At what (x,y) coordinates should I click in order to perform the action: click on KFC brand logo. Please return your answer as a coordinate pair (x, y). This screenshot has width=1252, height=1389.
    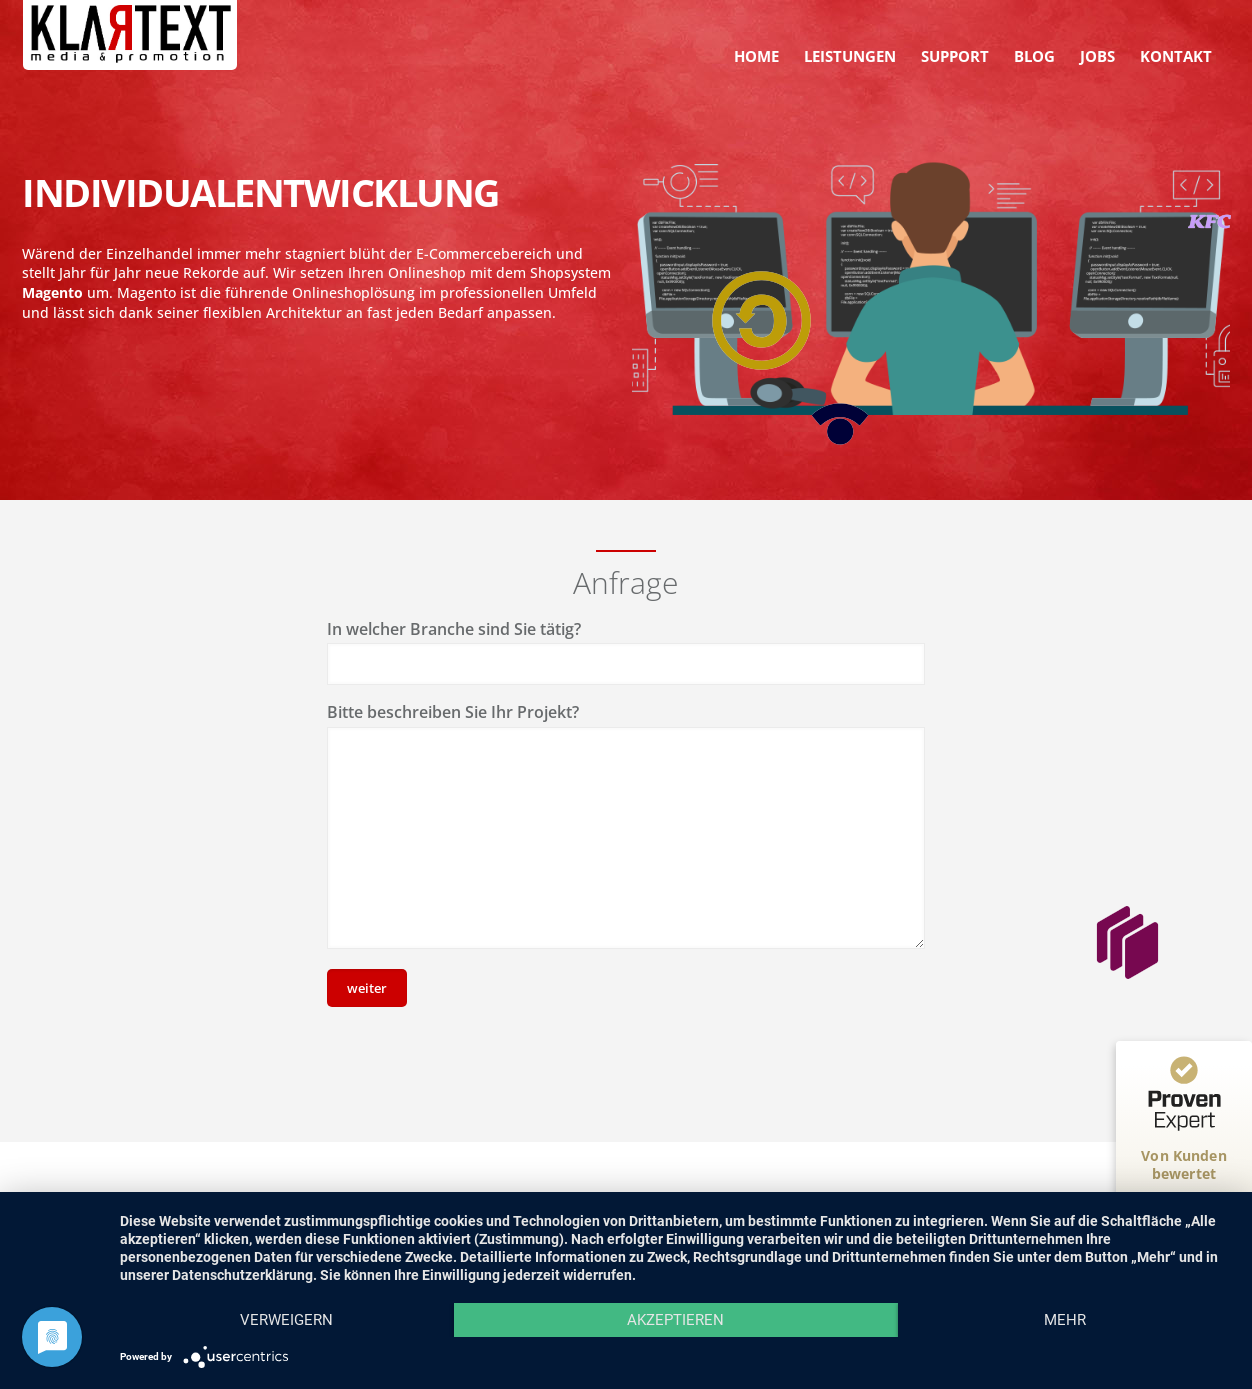
    Looking at the image, I should click on (1209, 221).